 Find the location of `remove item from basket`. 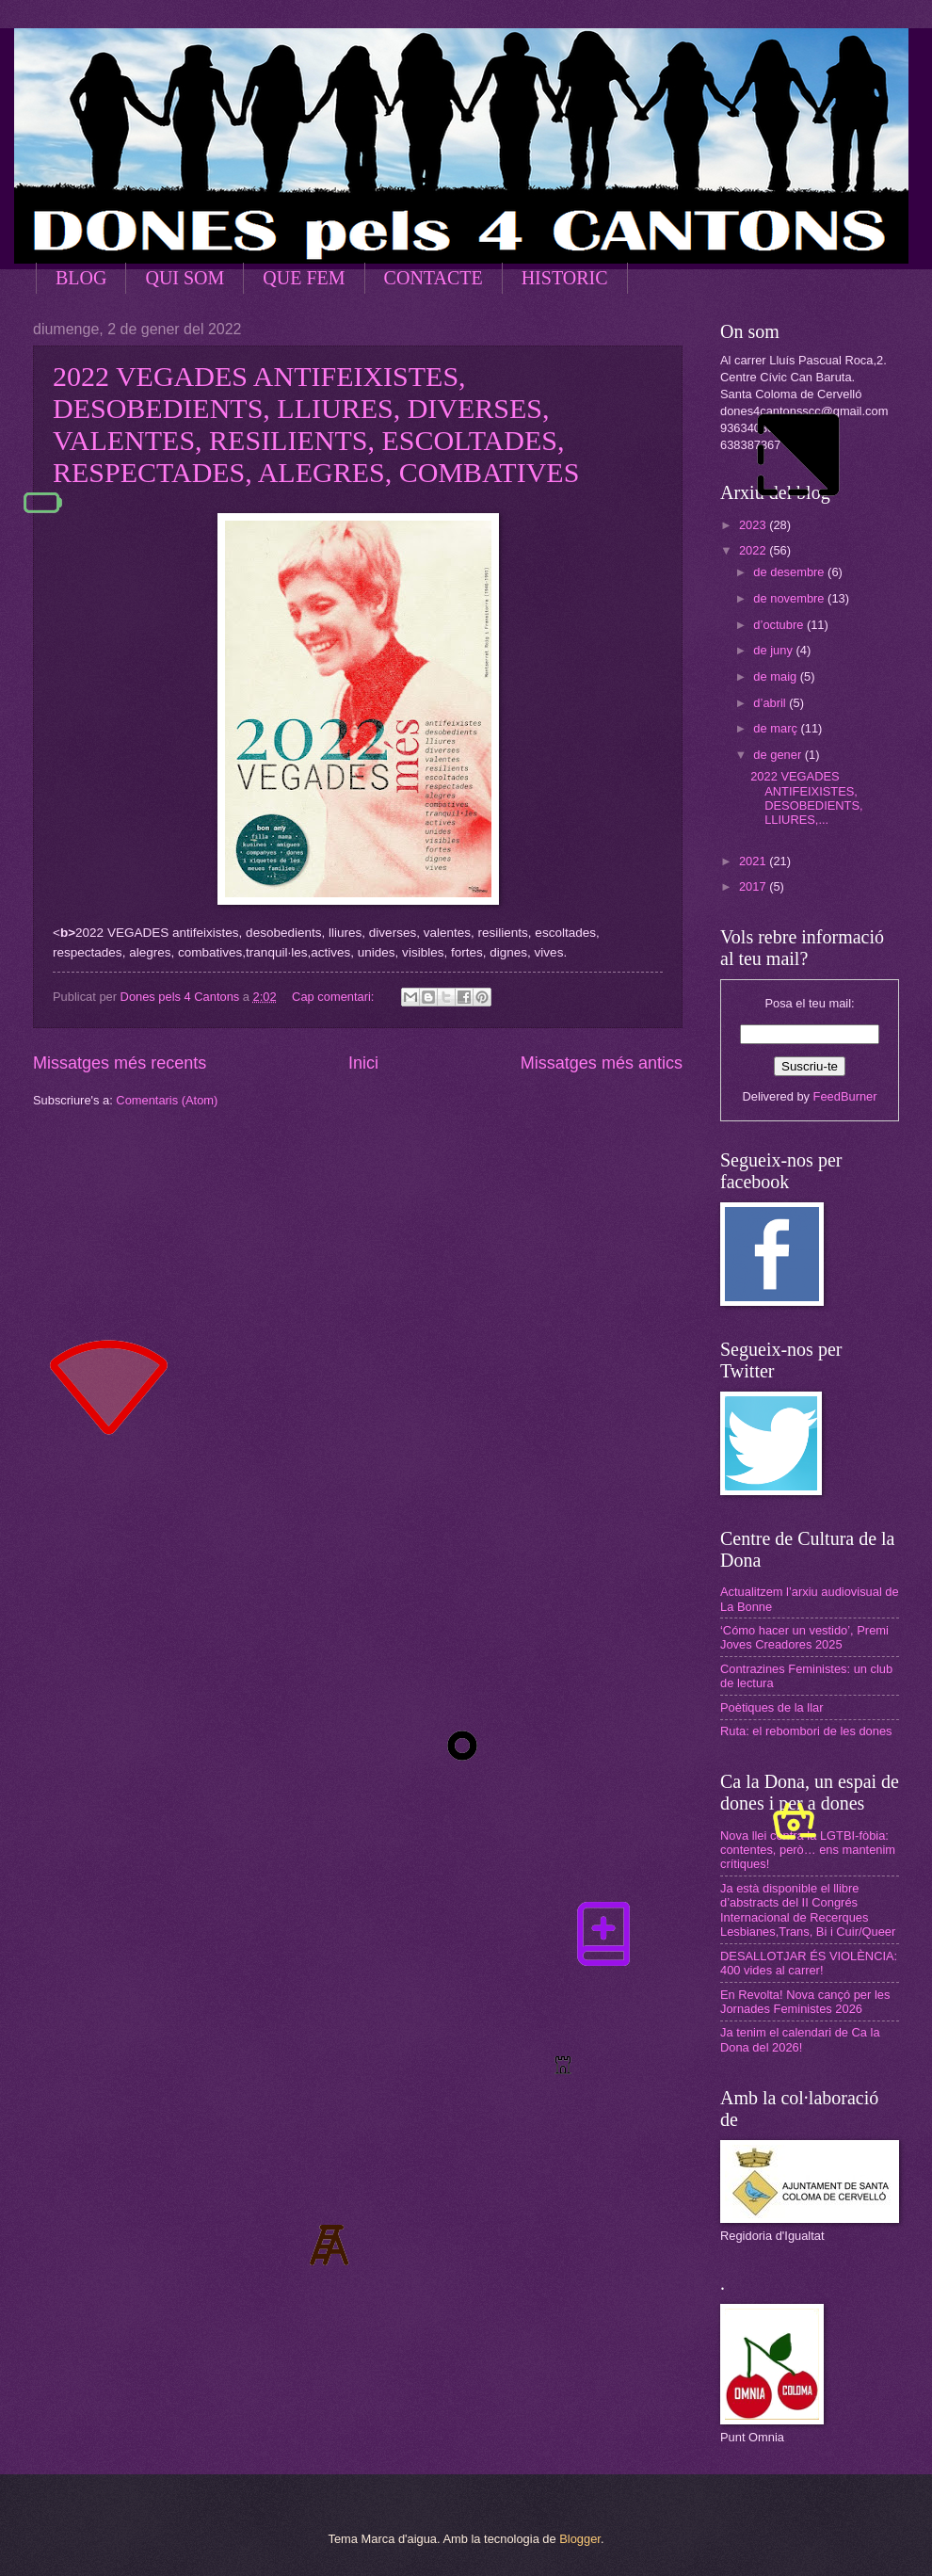

remove item from basket is located at coordinates (794, 1821).